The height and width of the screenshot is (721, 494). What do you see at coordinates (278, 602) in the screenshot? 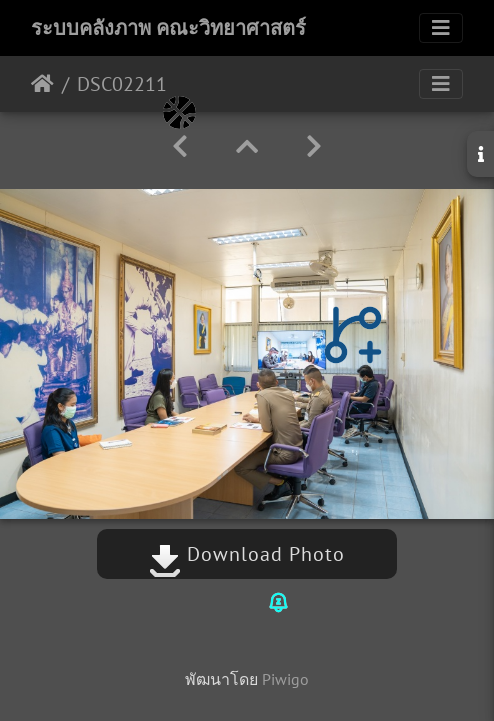
I see `enable sleep mode or snooze notifications` at bounding box center [278, 602].